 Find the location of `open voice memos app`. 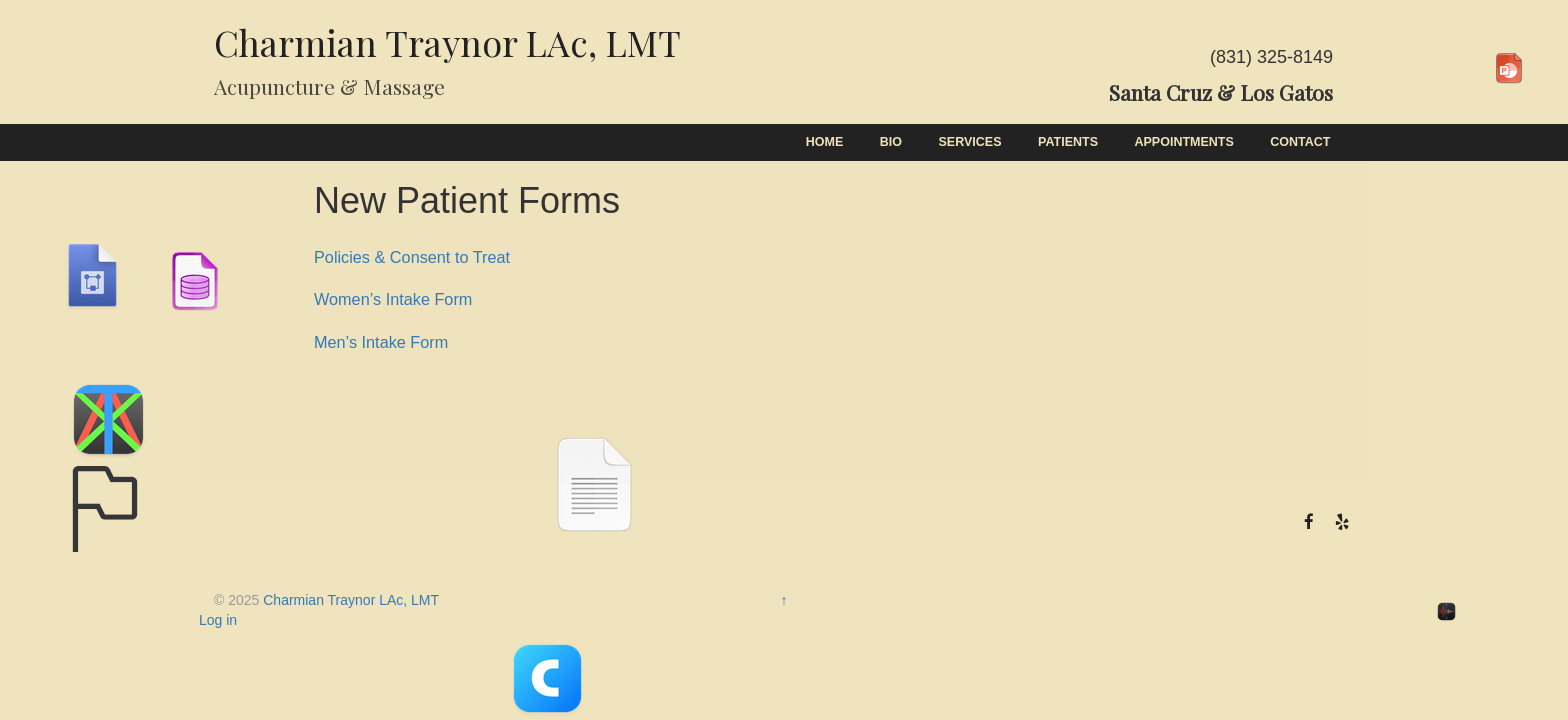

open voice memos app is located at coordinates (1446, 611).